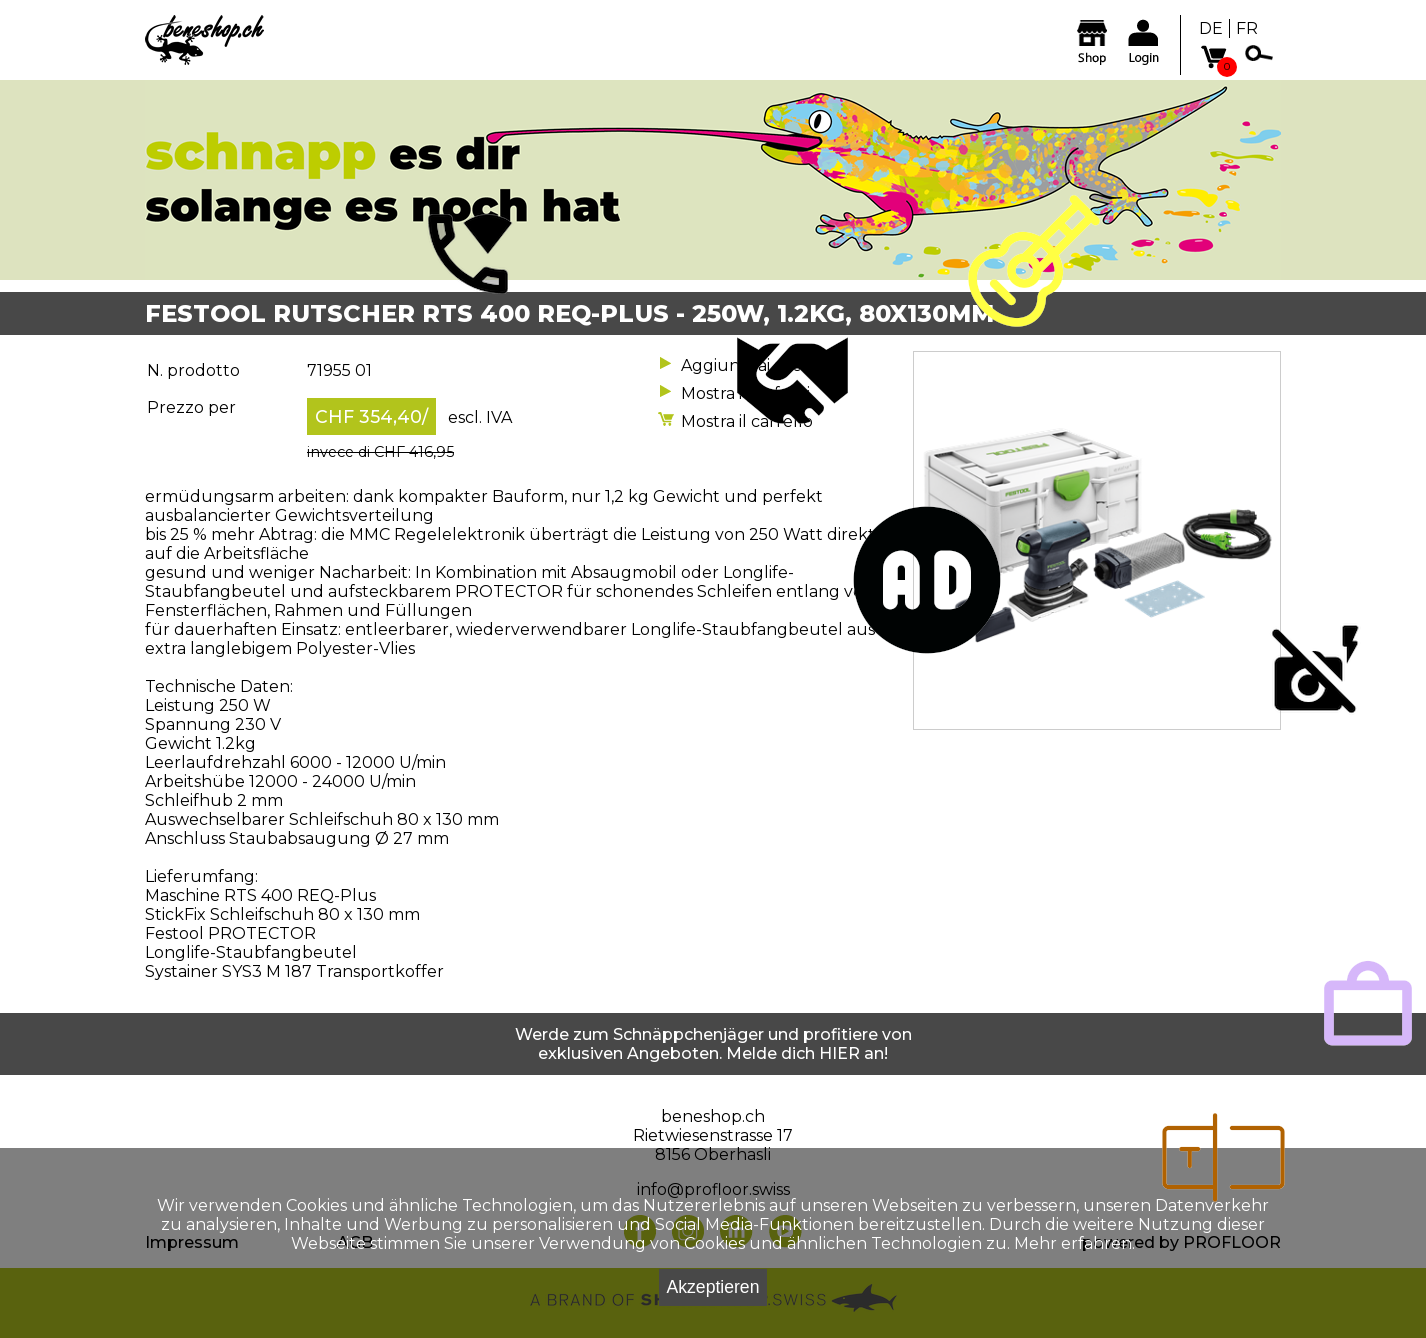  Describe the element at coordinates (792, 380) in the screenshot. I see `confirm a partnership or agreement` at that location.